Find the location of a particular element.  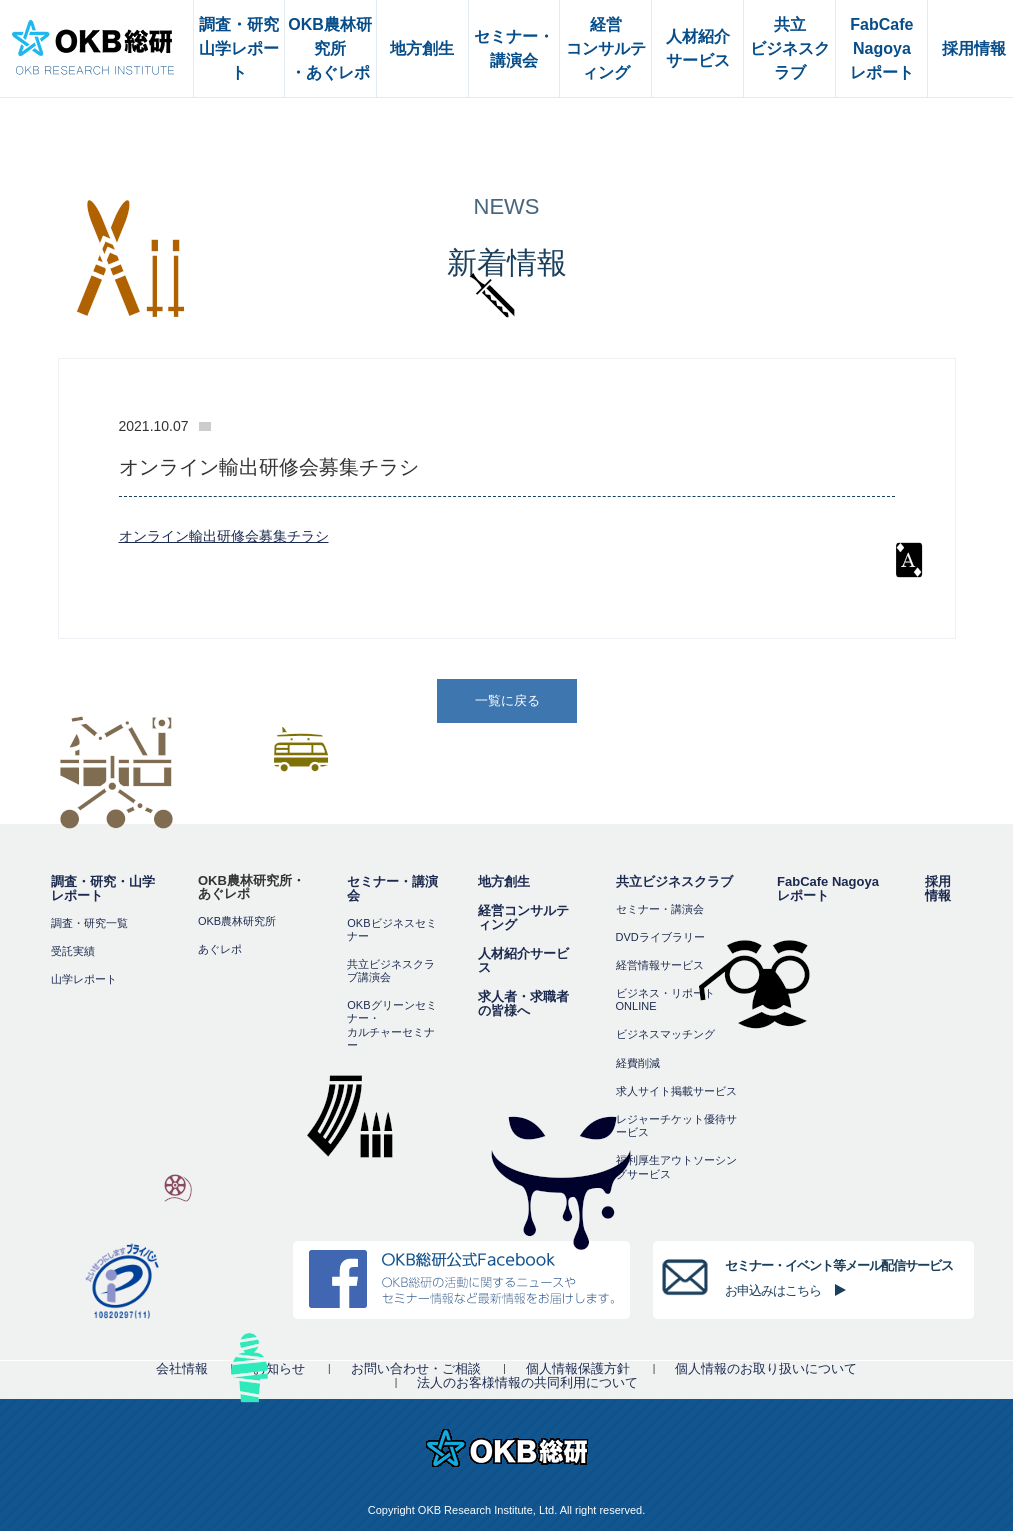

play a card game or access casino games is located at coordinates (909, 560).